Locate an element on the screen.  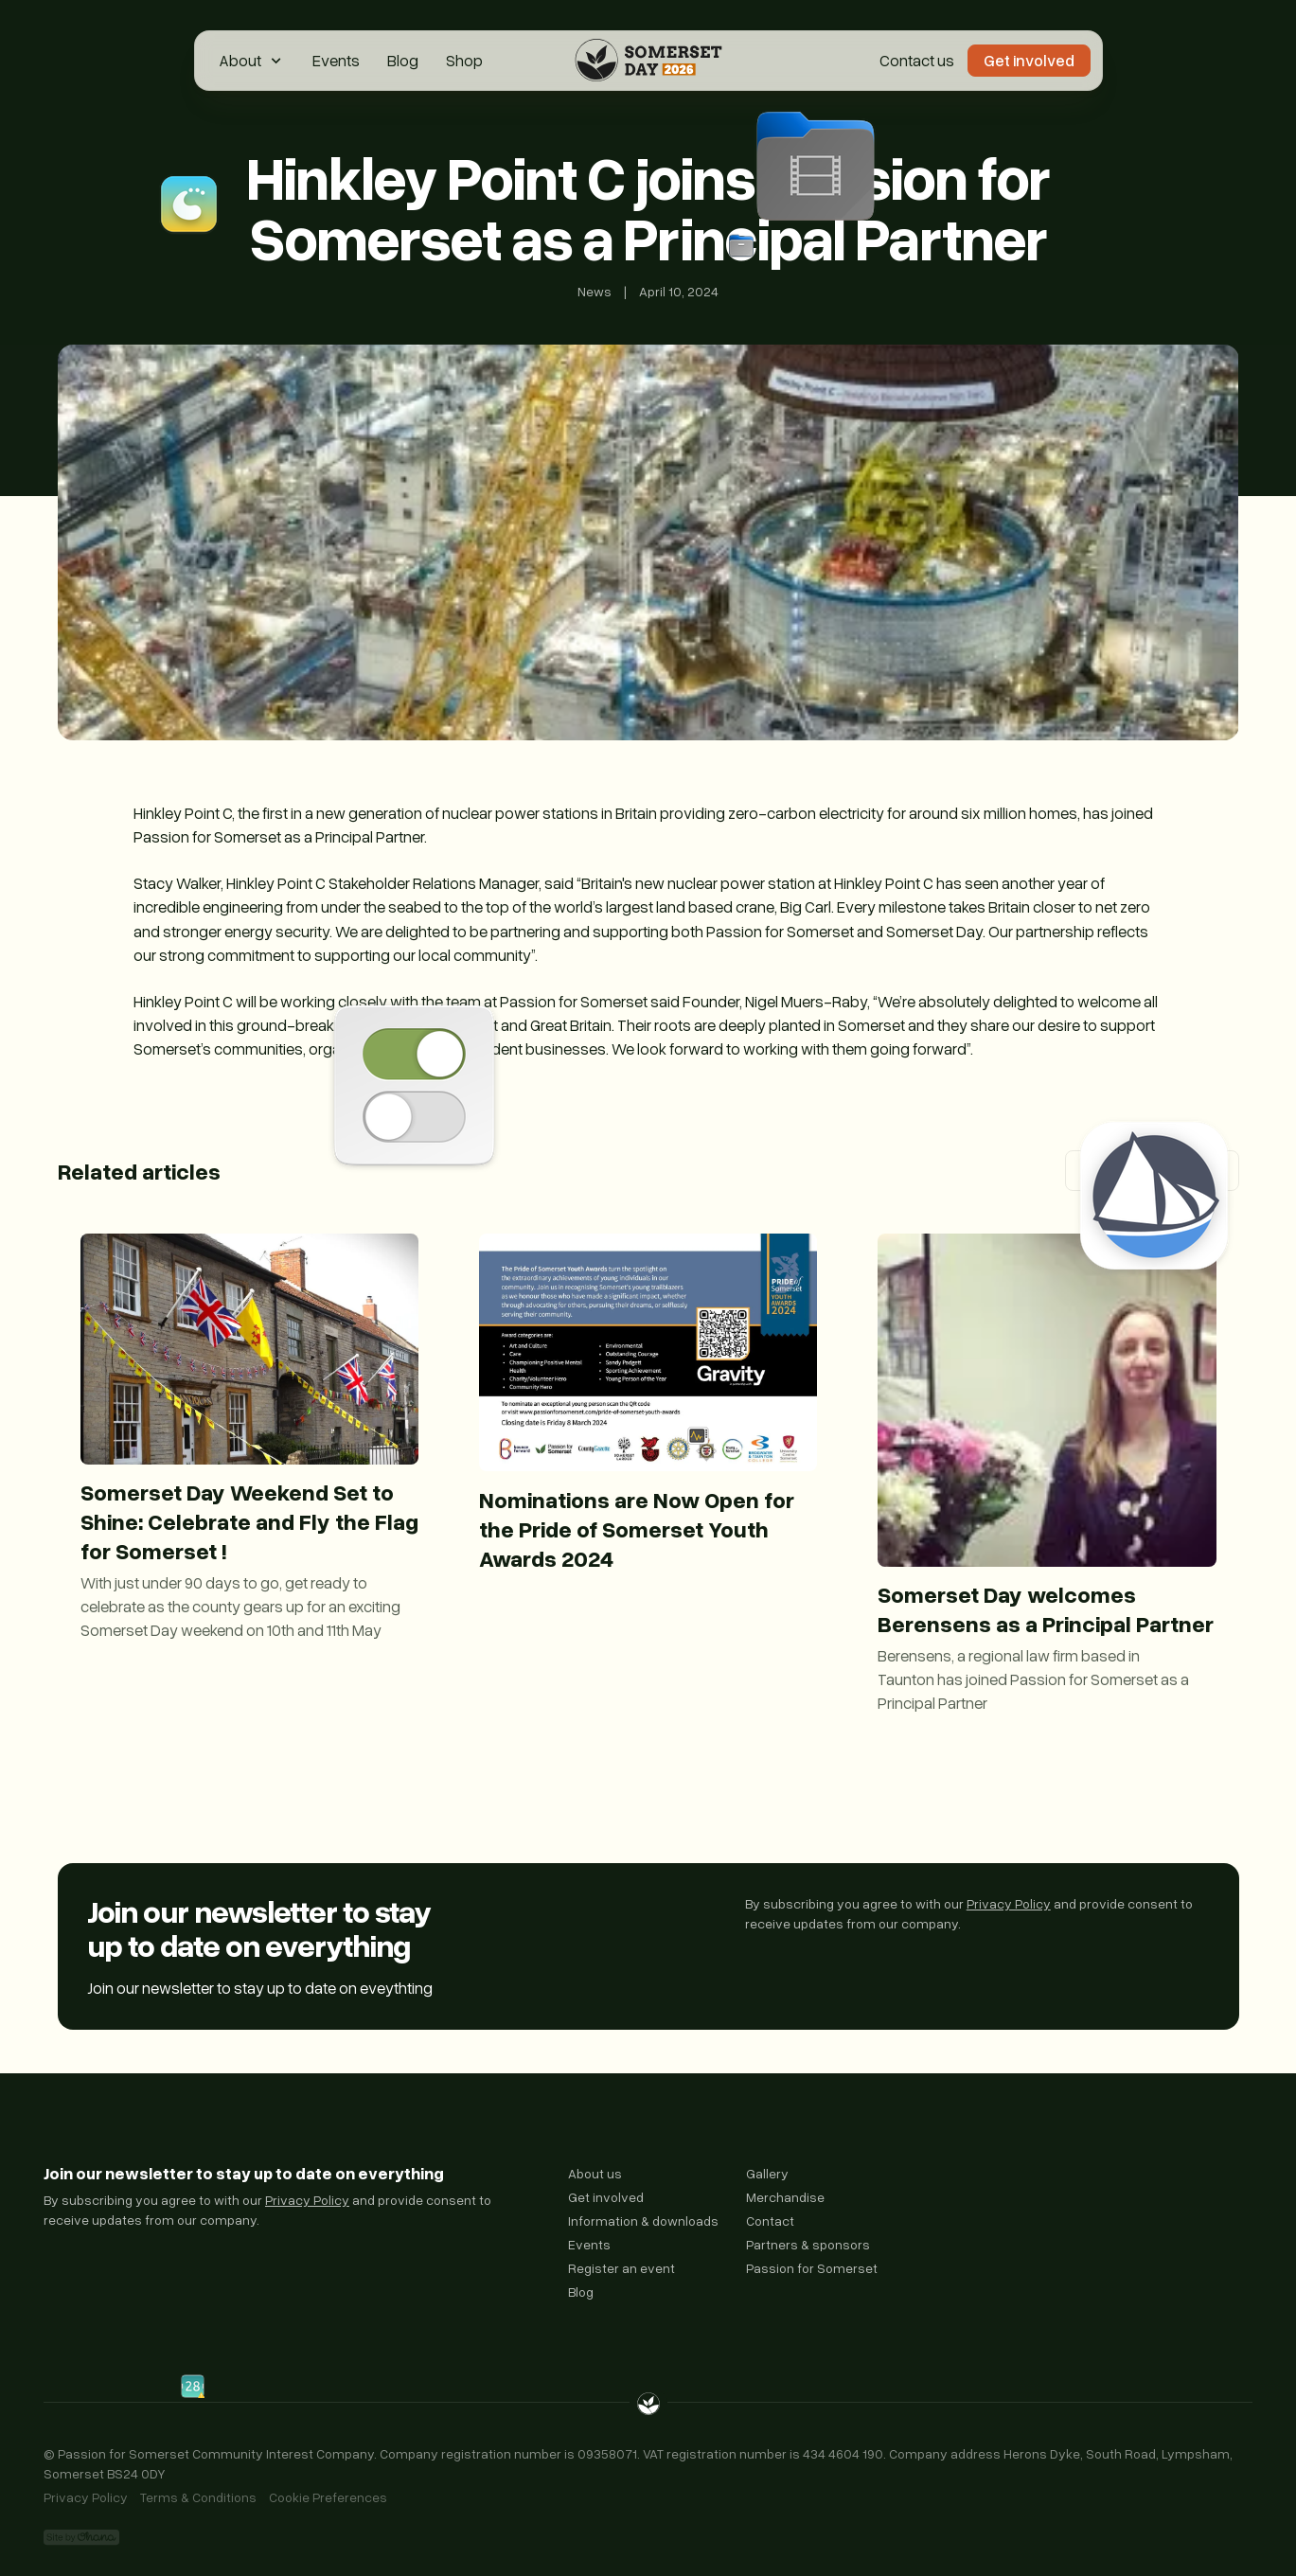
open the plasma desktop environment app is located at coordinates (188, 204).